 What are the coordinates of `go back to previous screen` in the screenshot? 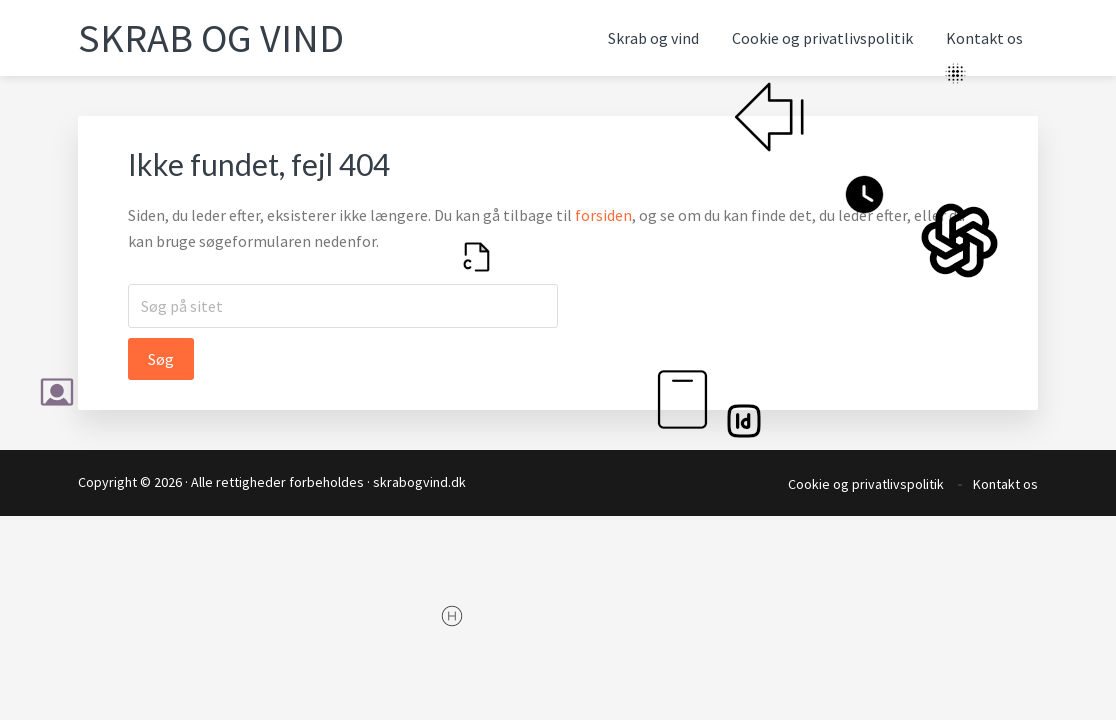 It's located at (772, 117).